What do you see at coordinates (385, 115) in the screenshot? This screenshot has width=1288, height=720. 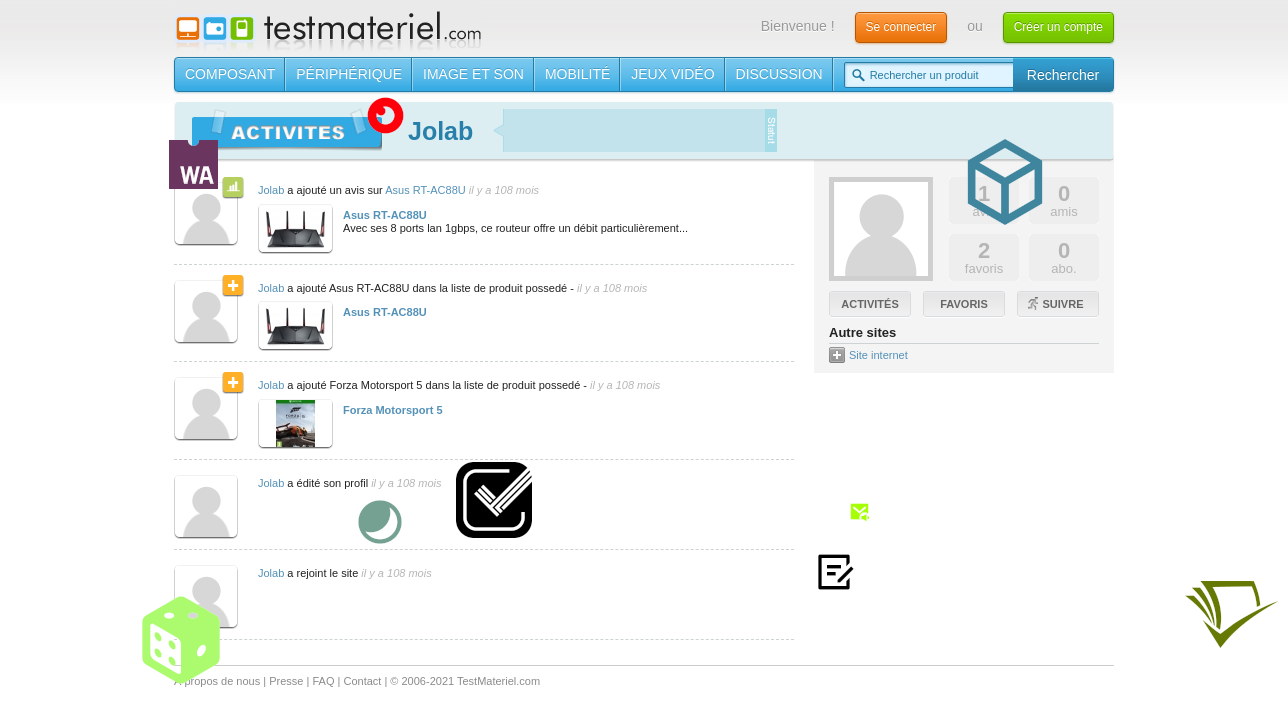 I see `view or preview content` at bounding box center [385, 115].